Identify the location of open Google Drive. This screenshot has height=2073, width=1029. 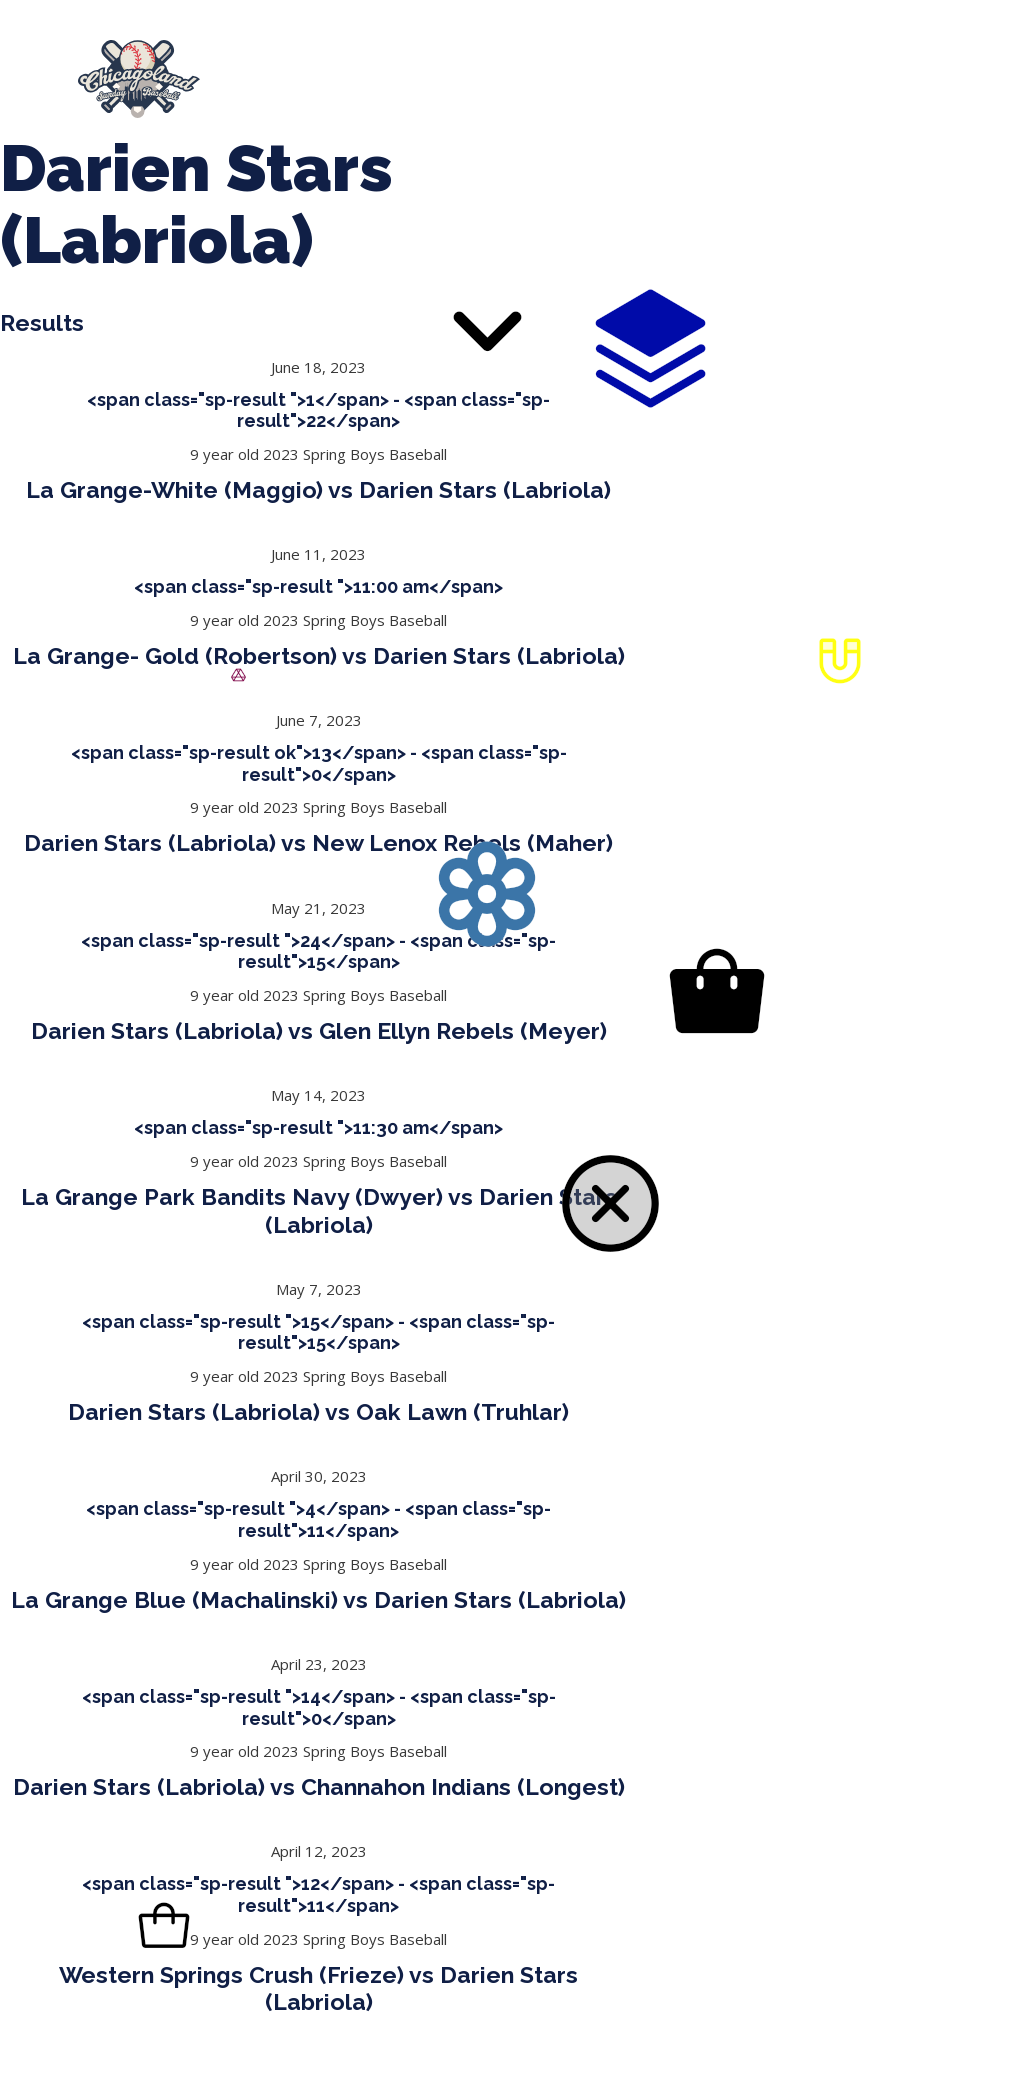
(238, 675).